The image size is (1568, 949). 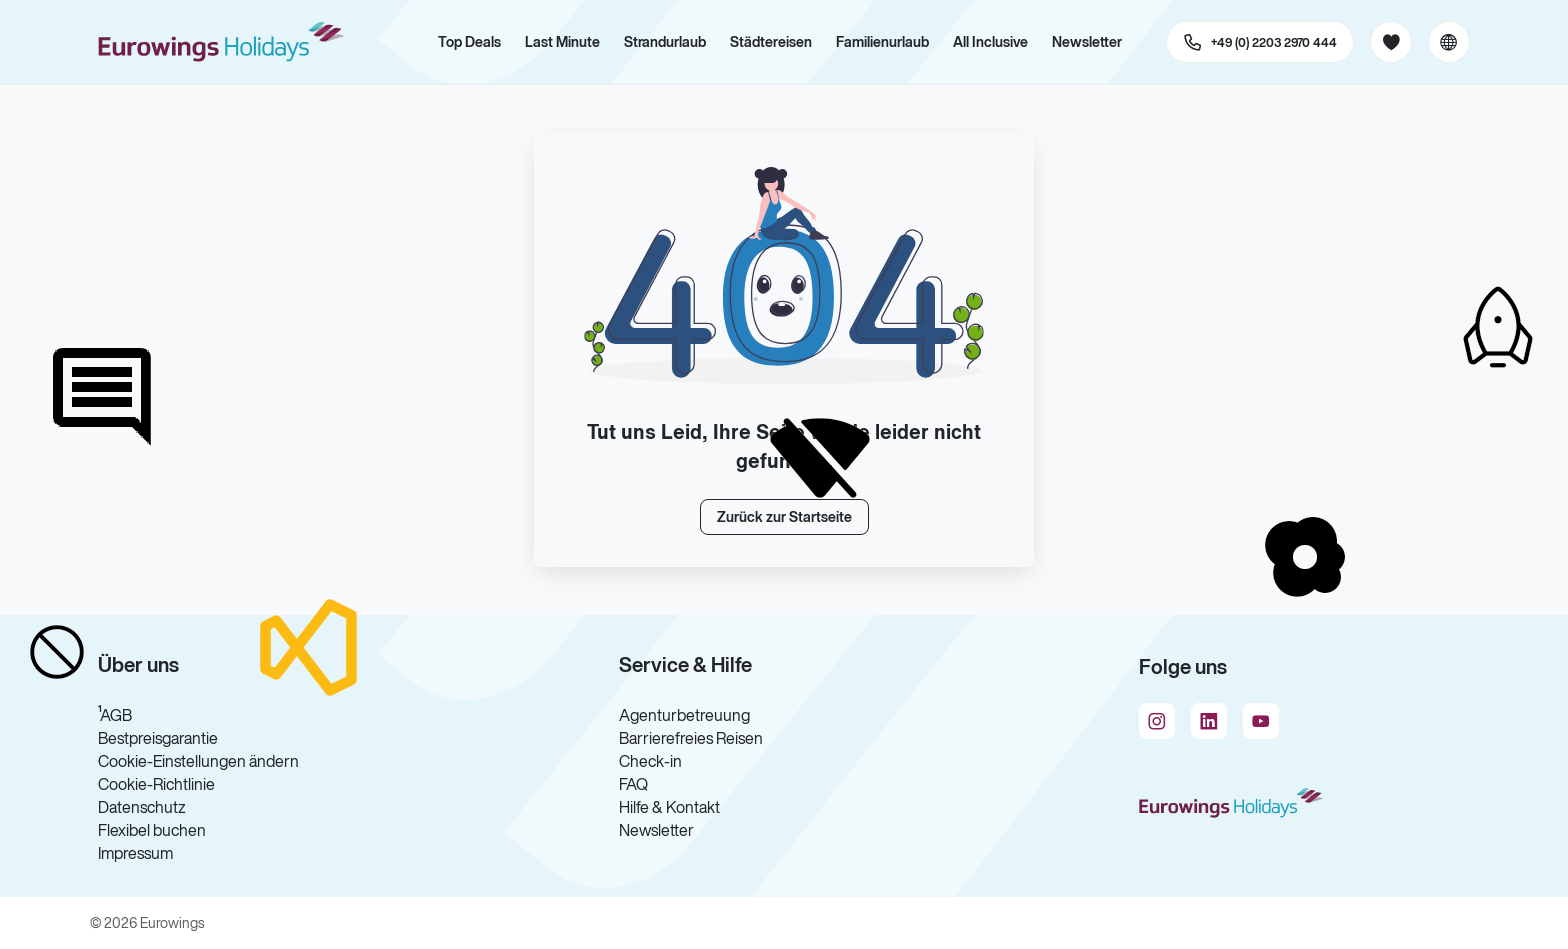 What do you see at coordinates (57, 652) in the screenshot?
I see `indicates a blocked or prohibited action` at bounding box center [57, 652].